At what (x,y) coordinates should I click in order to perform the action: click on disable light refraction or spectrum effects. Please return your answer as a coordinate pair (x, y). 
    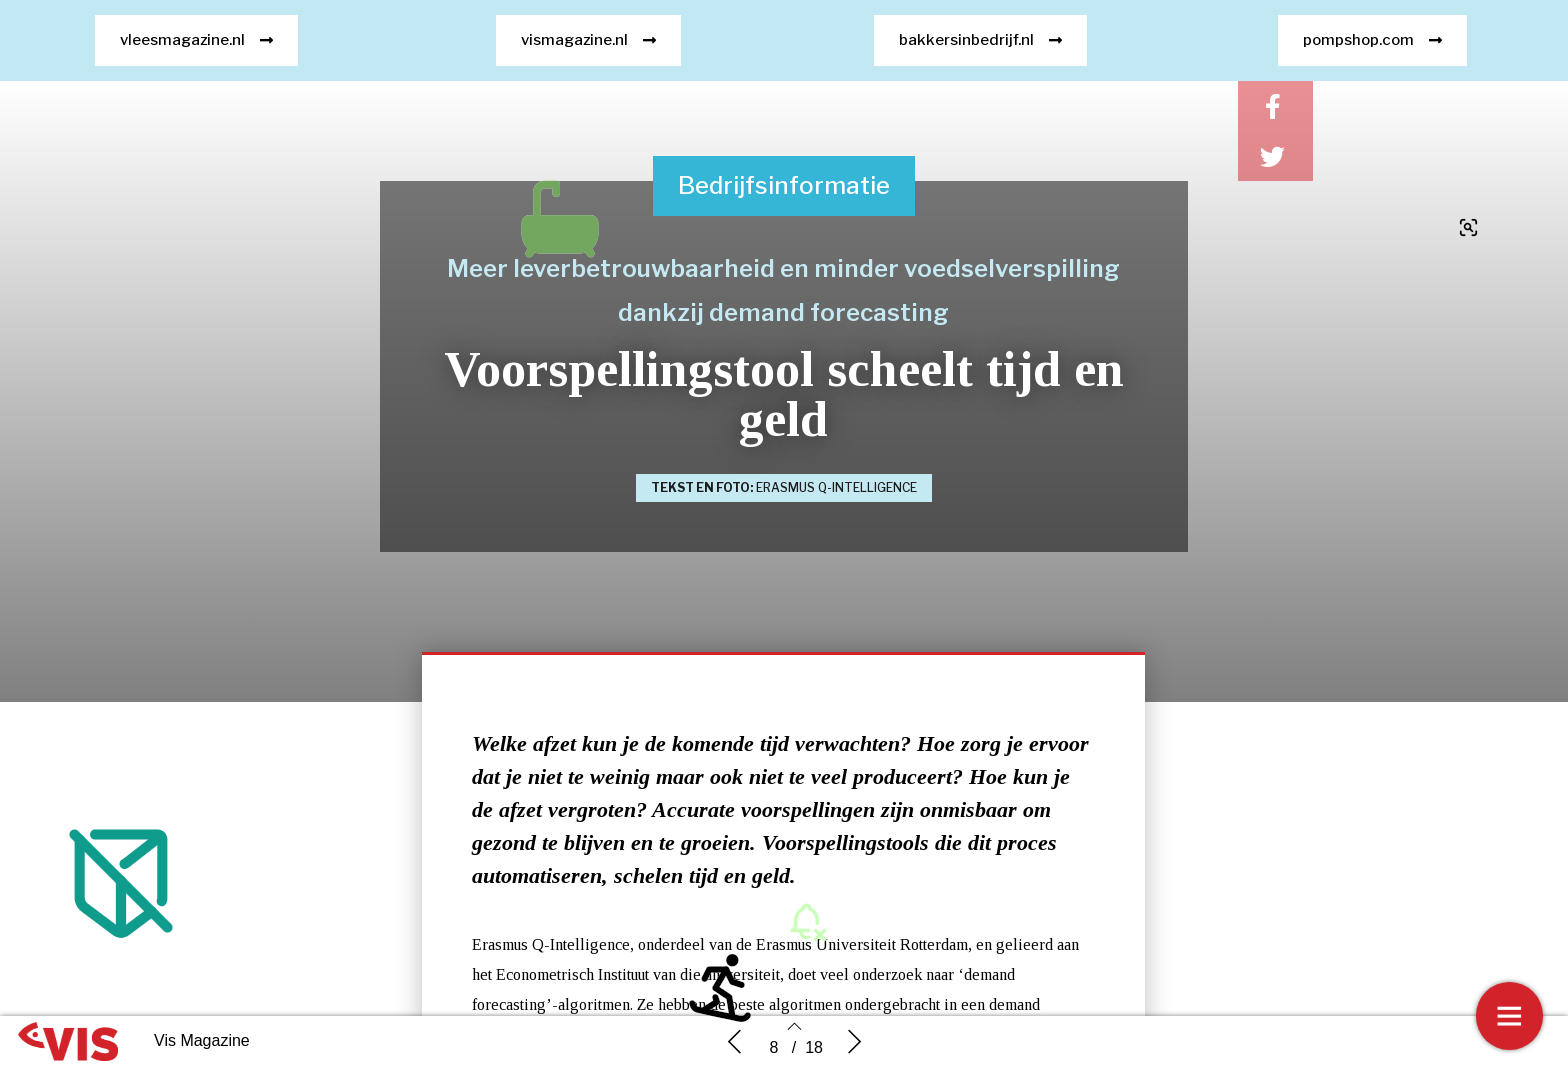
    Looking at the image, I should click on (121, 881).